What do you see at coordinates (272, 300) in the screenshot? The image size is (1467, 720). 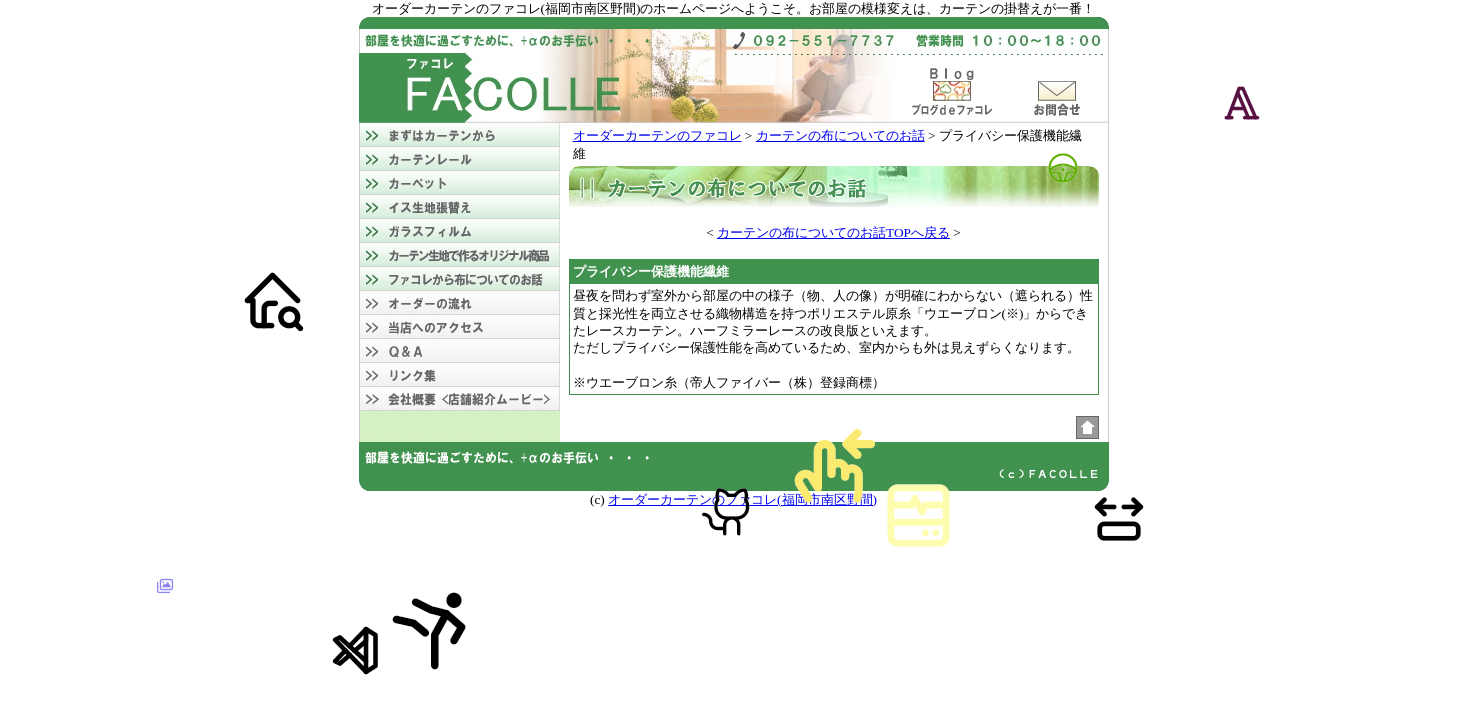 I see `search for homes or properties` at bounding box center [272, 300].